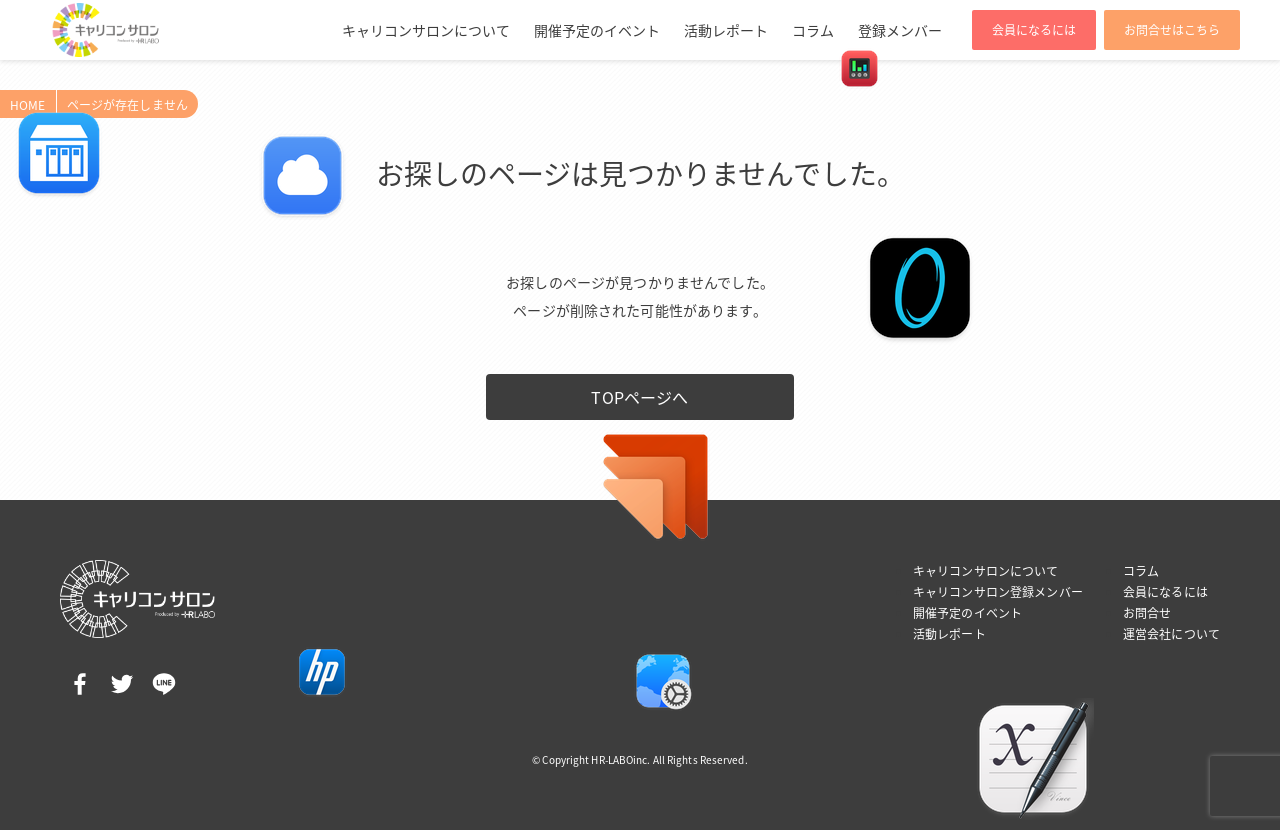 This screenshot has width=1280, height=830. I want to click on open the marketing app, so click(655, 486).